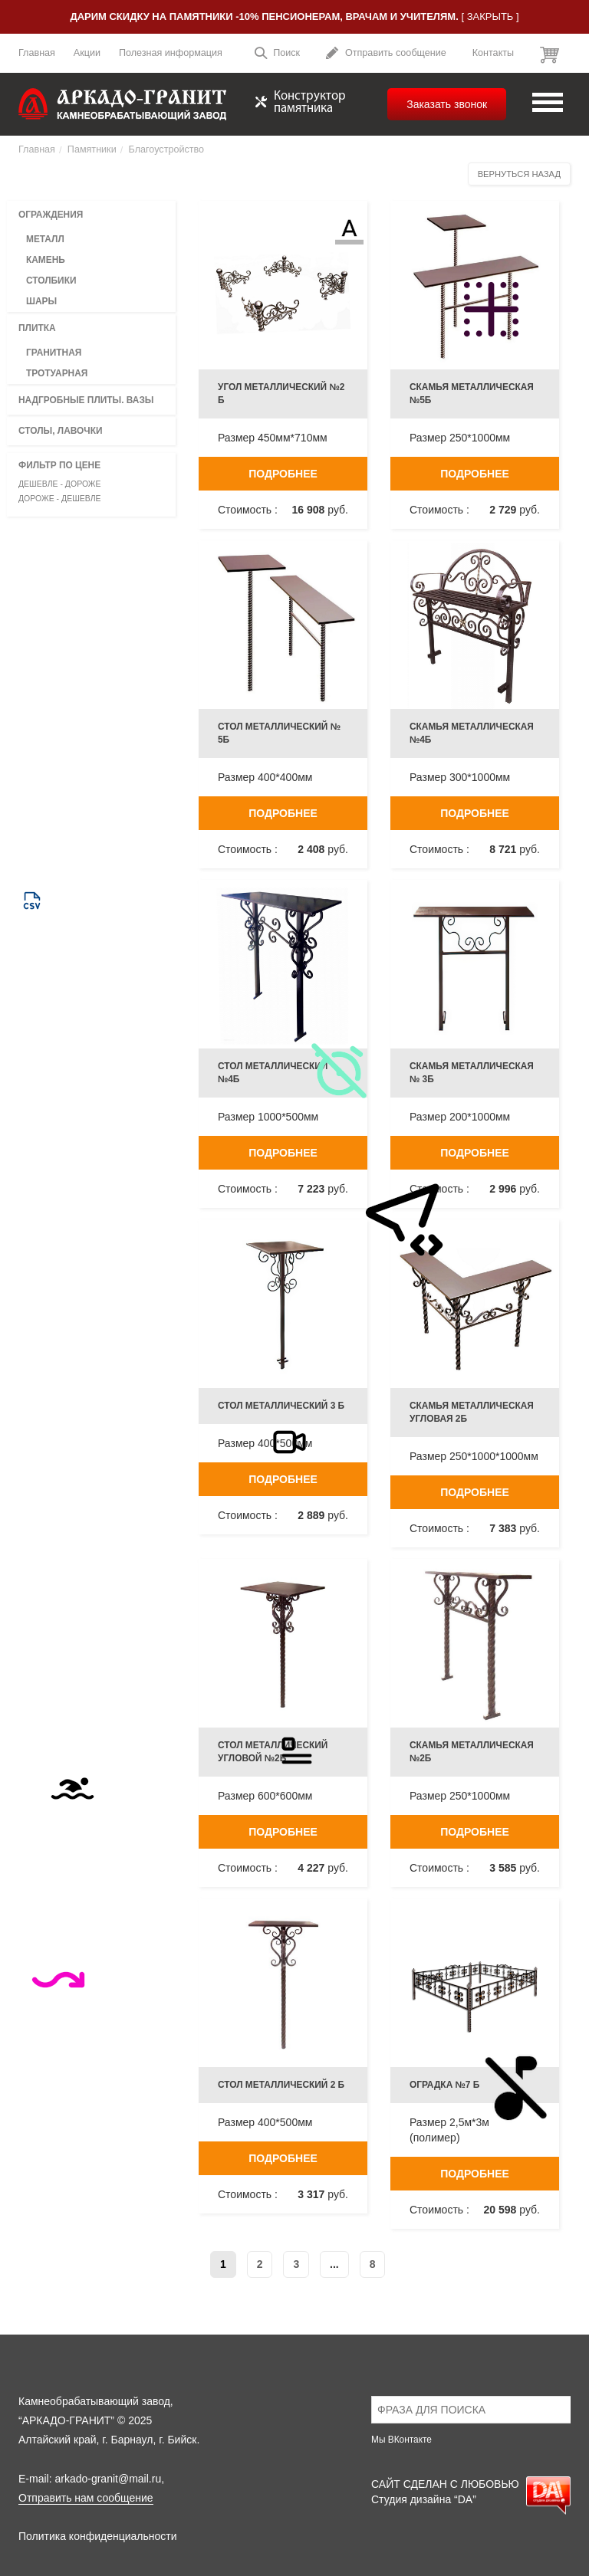  Describe the element at coordinates (297, 1751) in the screenshot. I see `disable text wrapping around image` at that location.